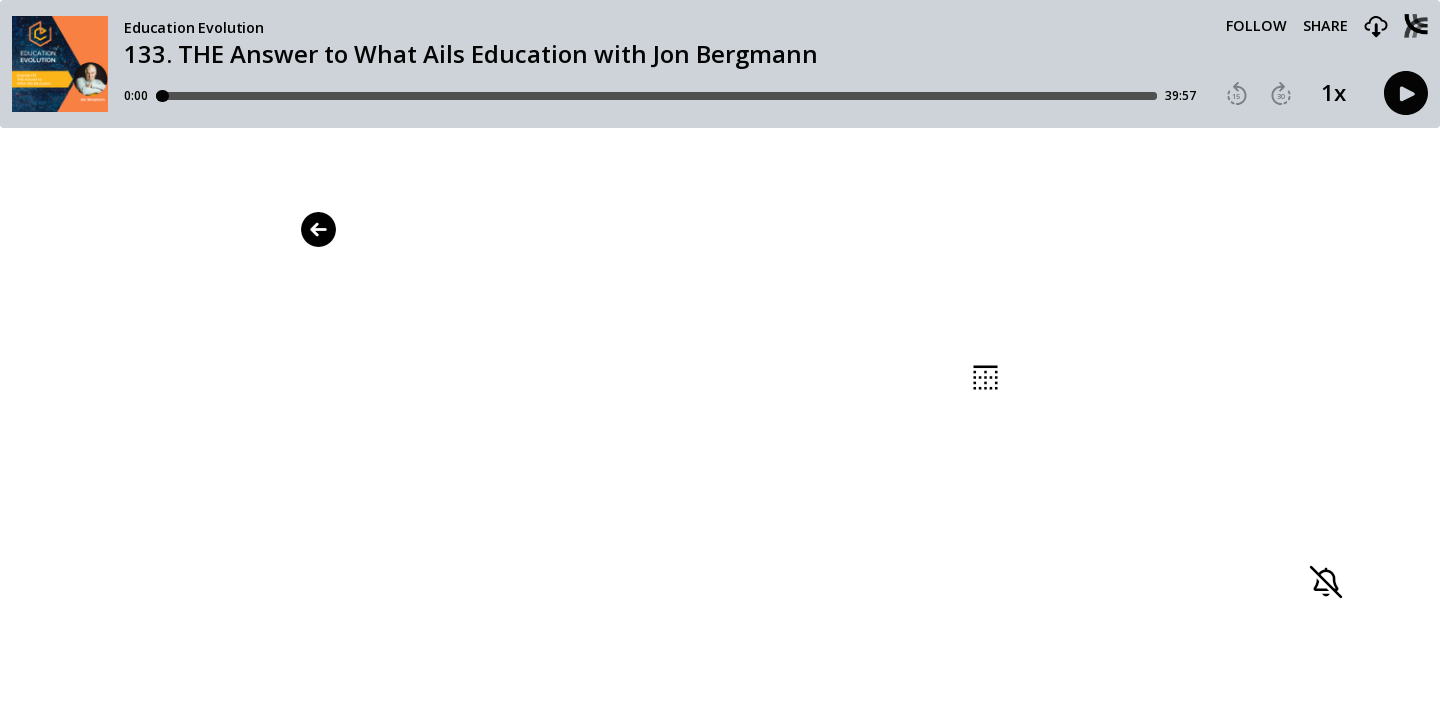 Image resolution: width=1440 pixels, height=720 pixels. I want to click on go back to previous screen, so click(318, 229).